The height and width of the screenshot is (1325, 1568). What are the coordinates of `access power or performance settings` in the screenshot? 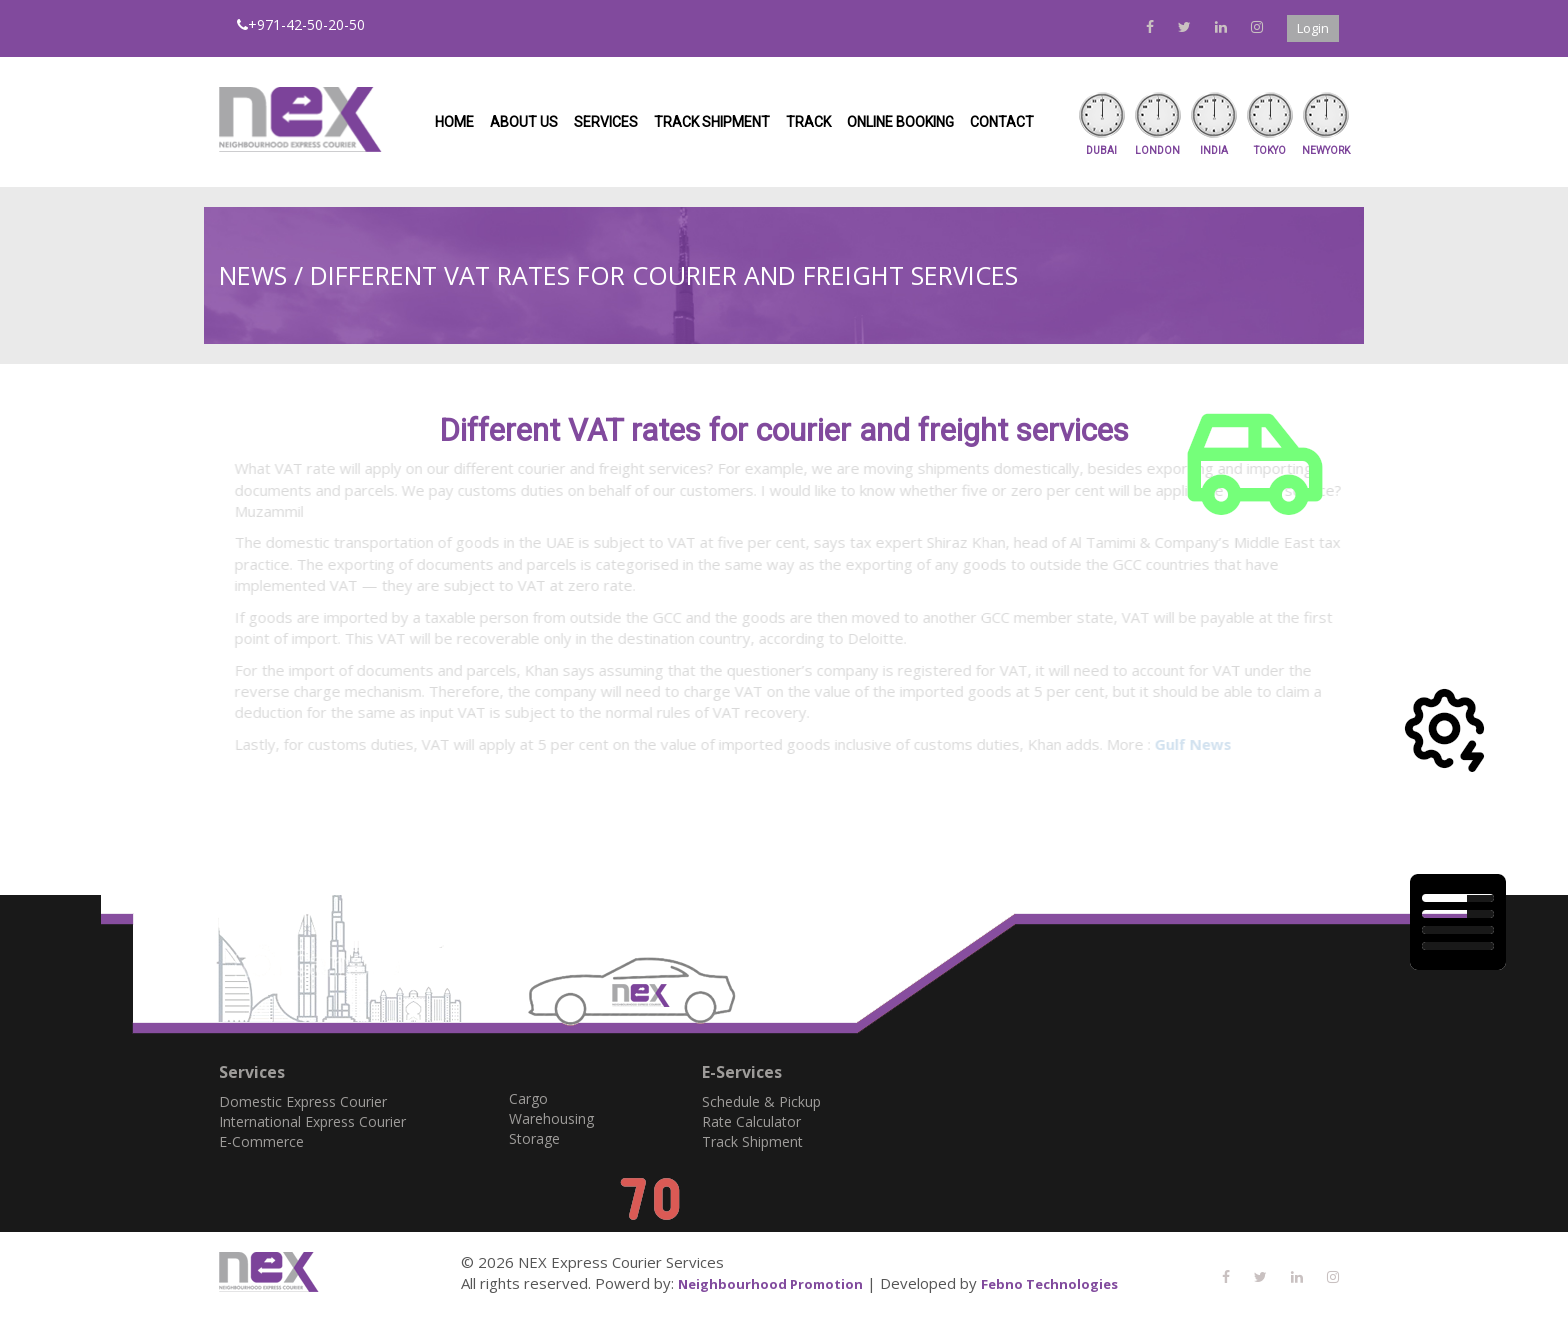 It's located at (1444, 728).